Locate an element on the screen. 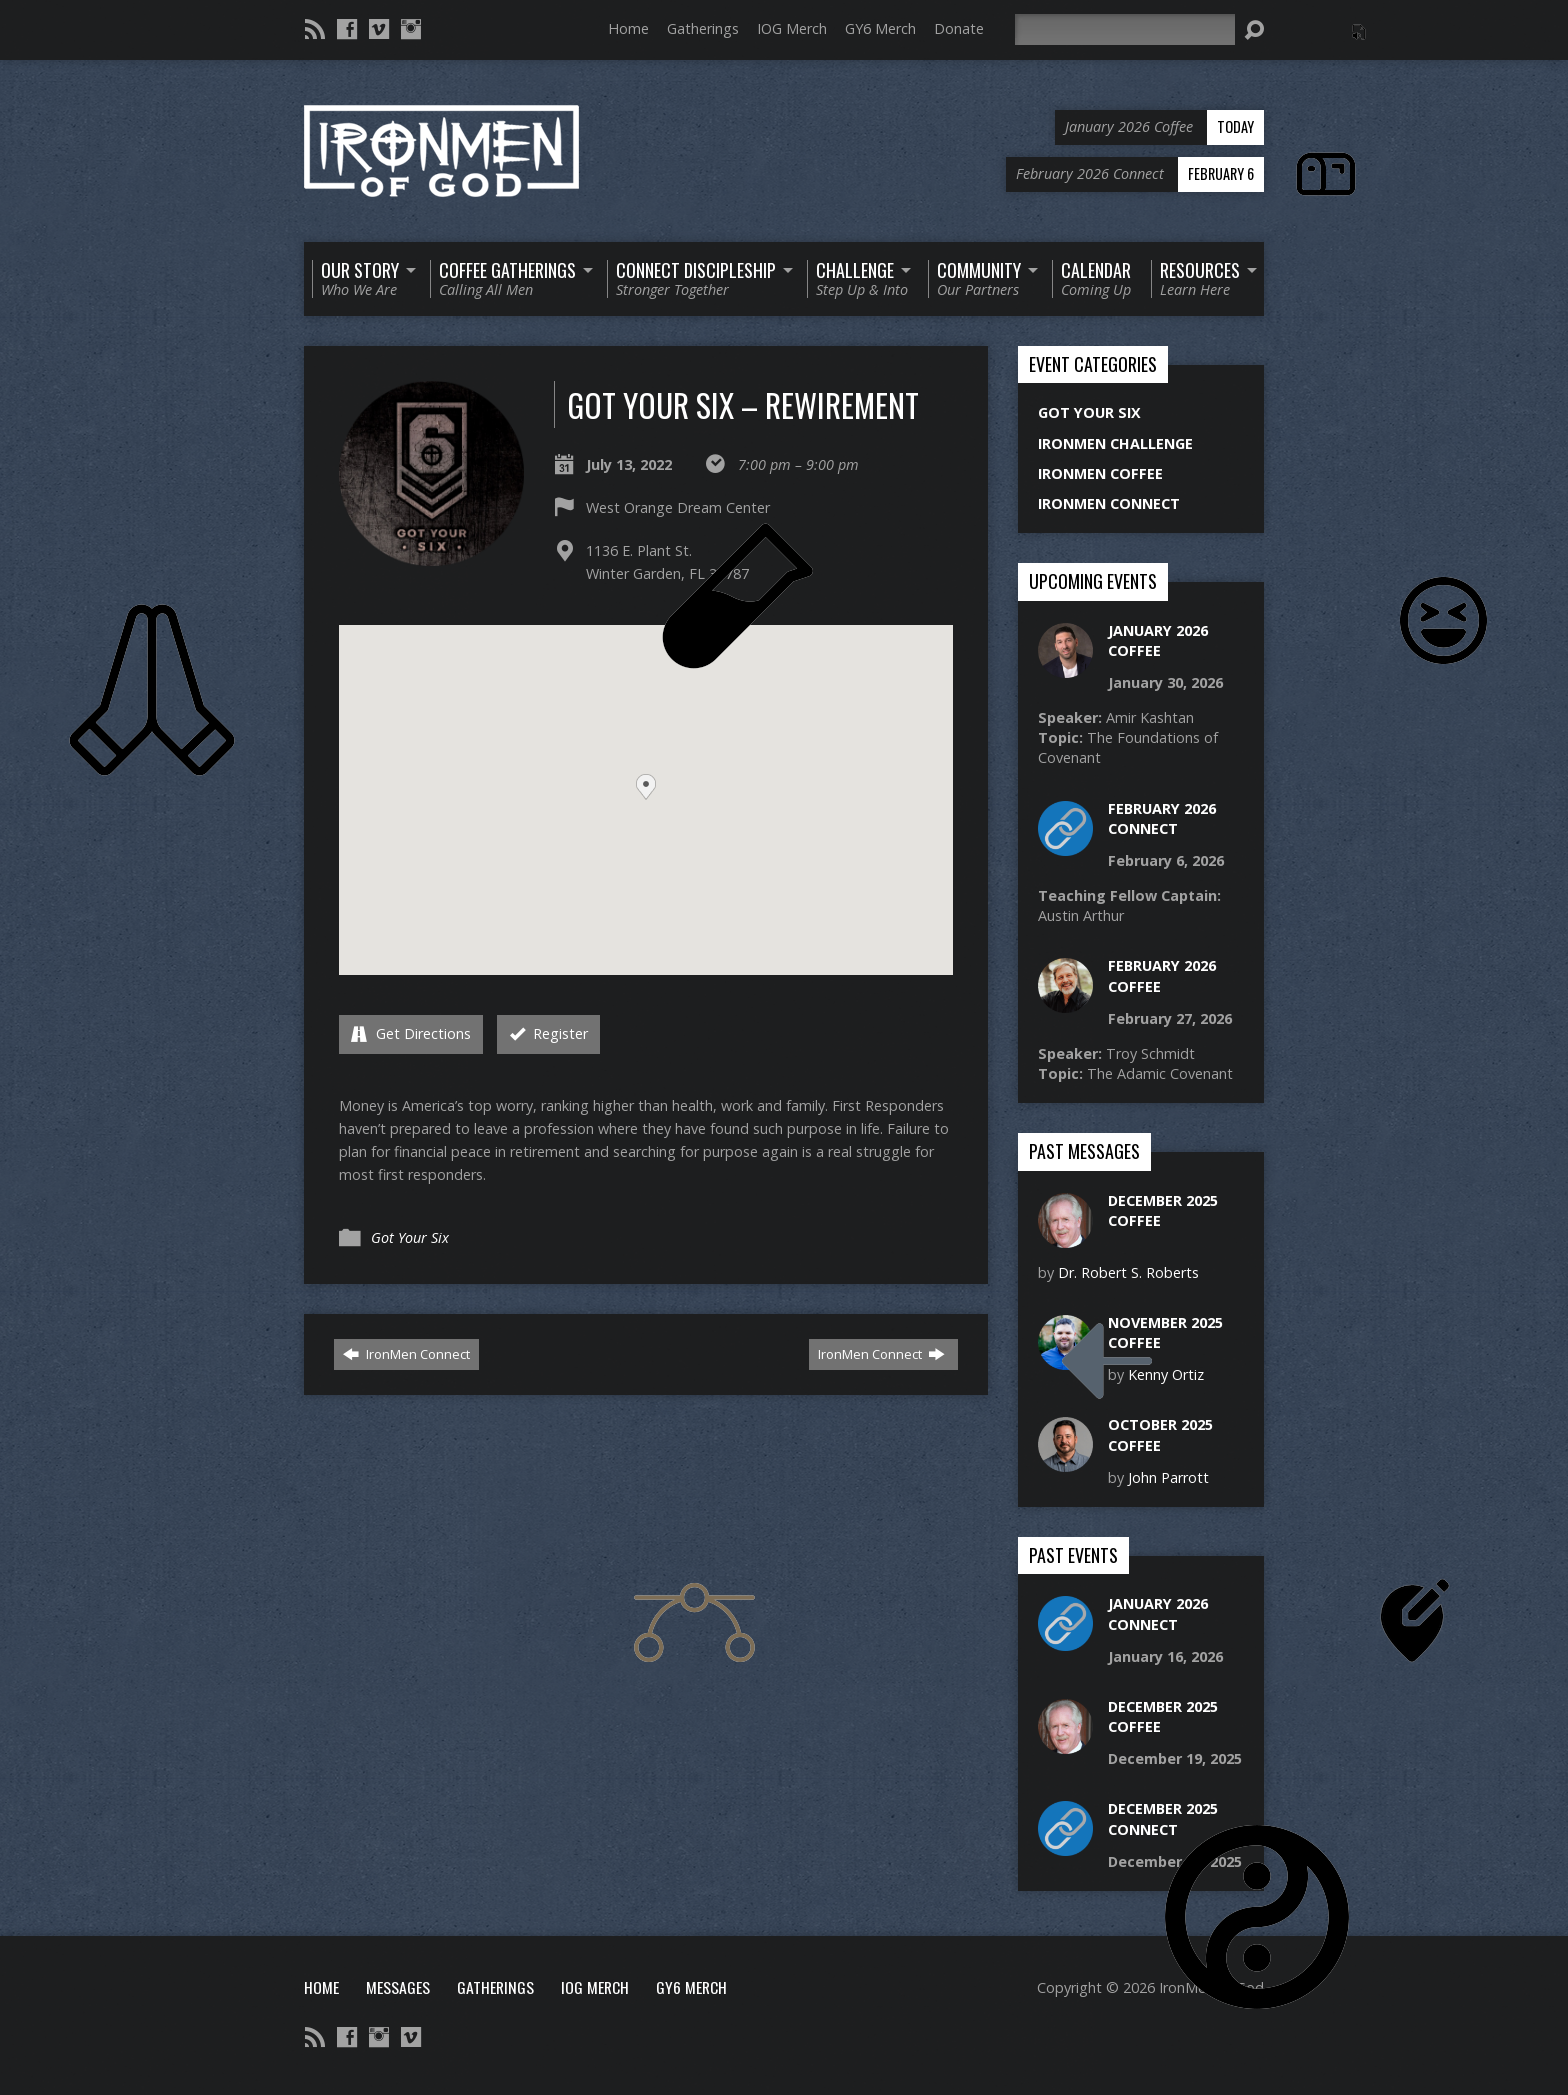 This screenshot has width=1568, height=2095. run a test or experiment is located at coordinates (735, 596).